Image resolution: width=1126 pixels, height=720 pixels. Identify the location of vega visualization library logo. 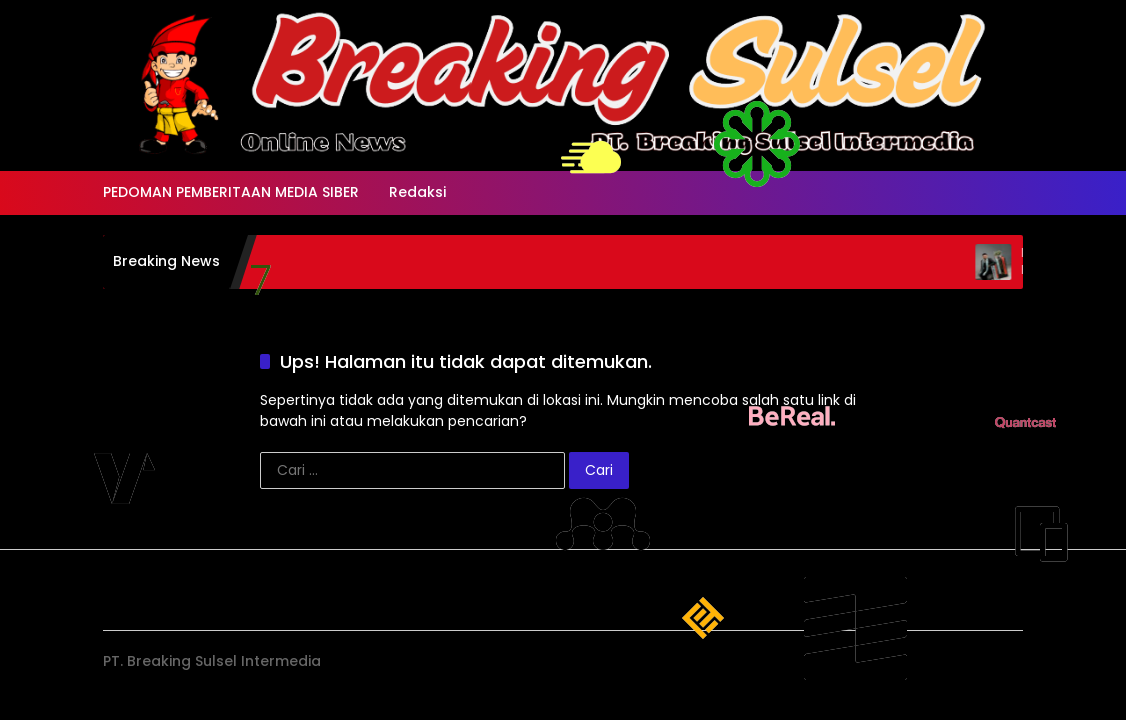
(124, 478).